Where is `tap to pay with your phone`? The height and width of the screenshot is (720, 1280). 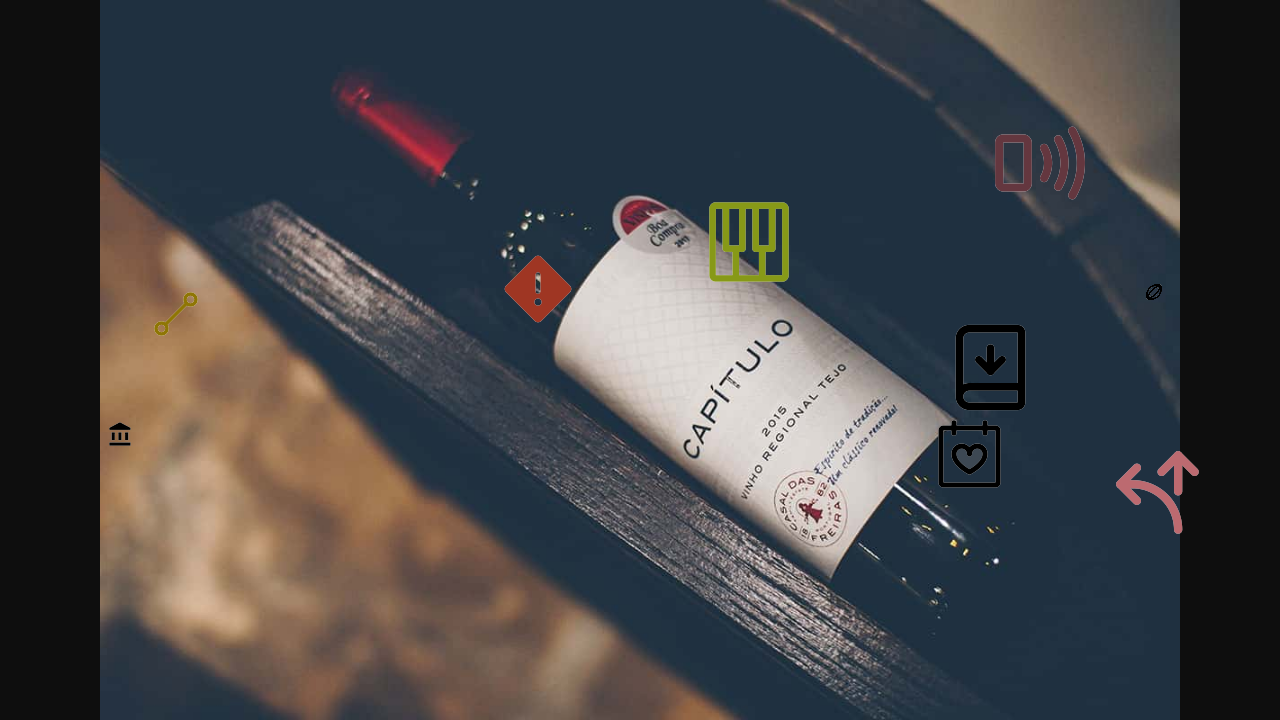
tap to pay with your phone is located at coordinates (1040, 163).